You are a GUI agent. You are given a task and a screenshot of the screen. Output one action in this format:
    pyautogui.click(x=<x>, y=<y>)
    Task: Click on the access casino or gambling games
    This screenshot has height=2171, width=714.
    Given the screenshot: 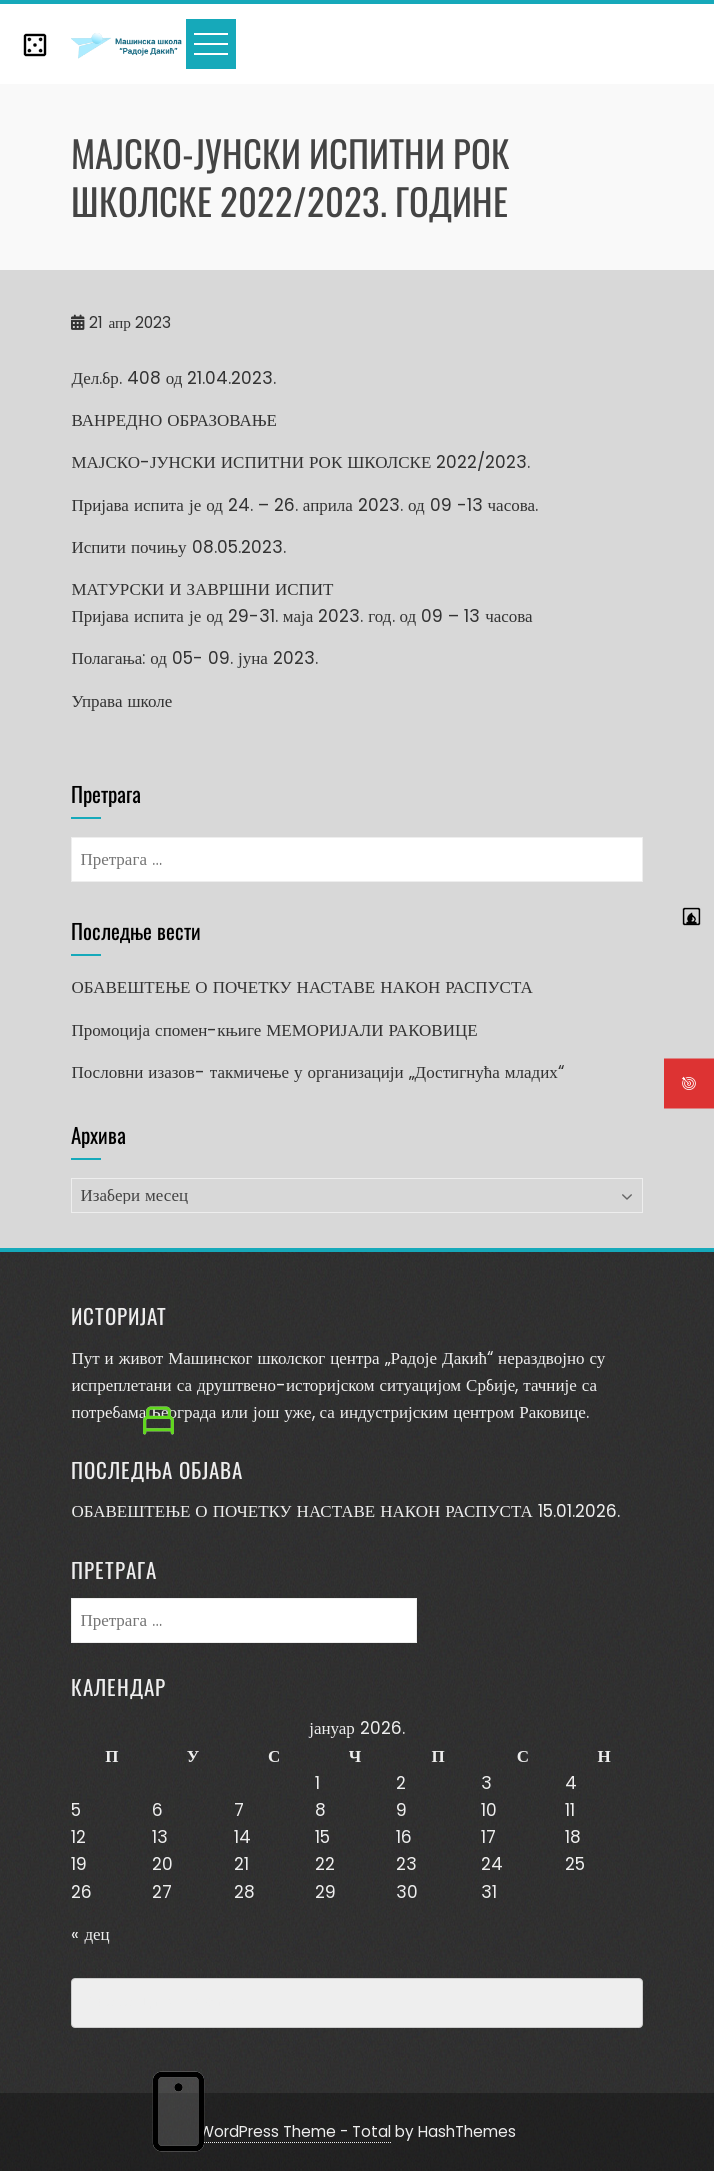 What is the action you would take?
    pyautogui.click(x=35, y=45)
    